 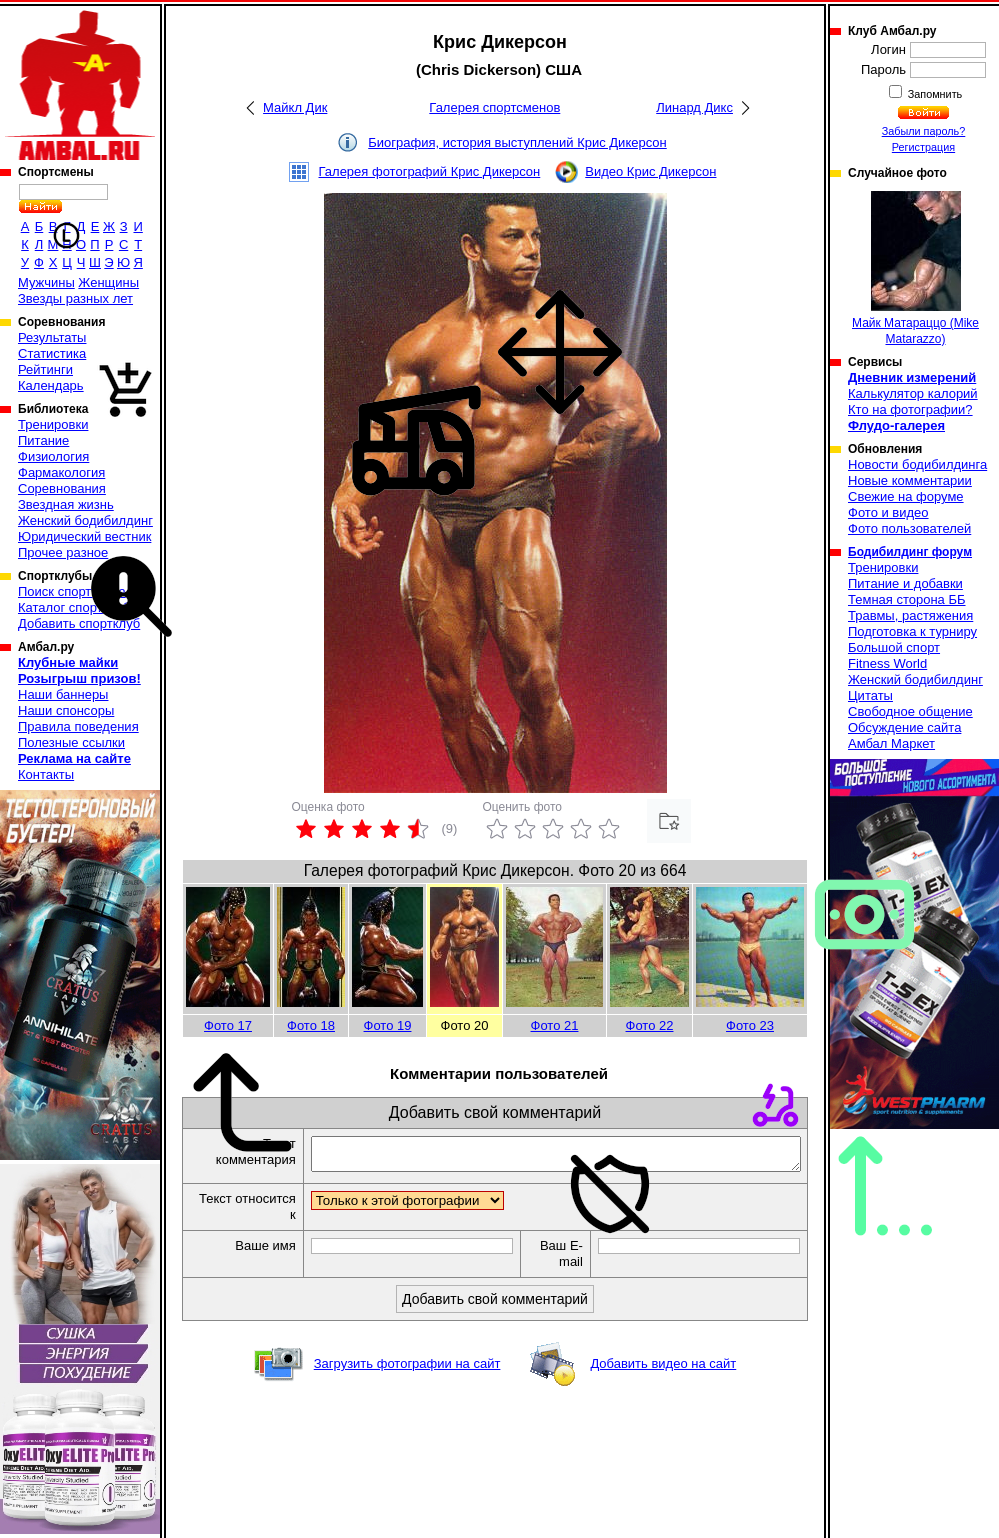 I want to click on add item to shopping cart, so click(x=128, y=391).